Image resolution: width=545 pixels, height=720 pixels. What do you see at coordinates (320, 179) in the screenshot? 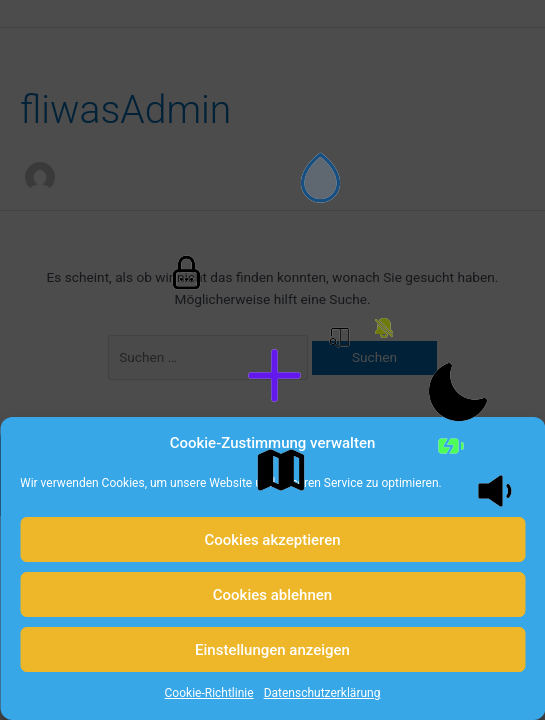
I see `indicates water or liquid-related feature` at bounding box center [320, 179].